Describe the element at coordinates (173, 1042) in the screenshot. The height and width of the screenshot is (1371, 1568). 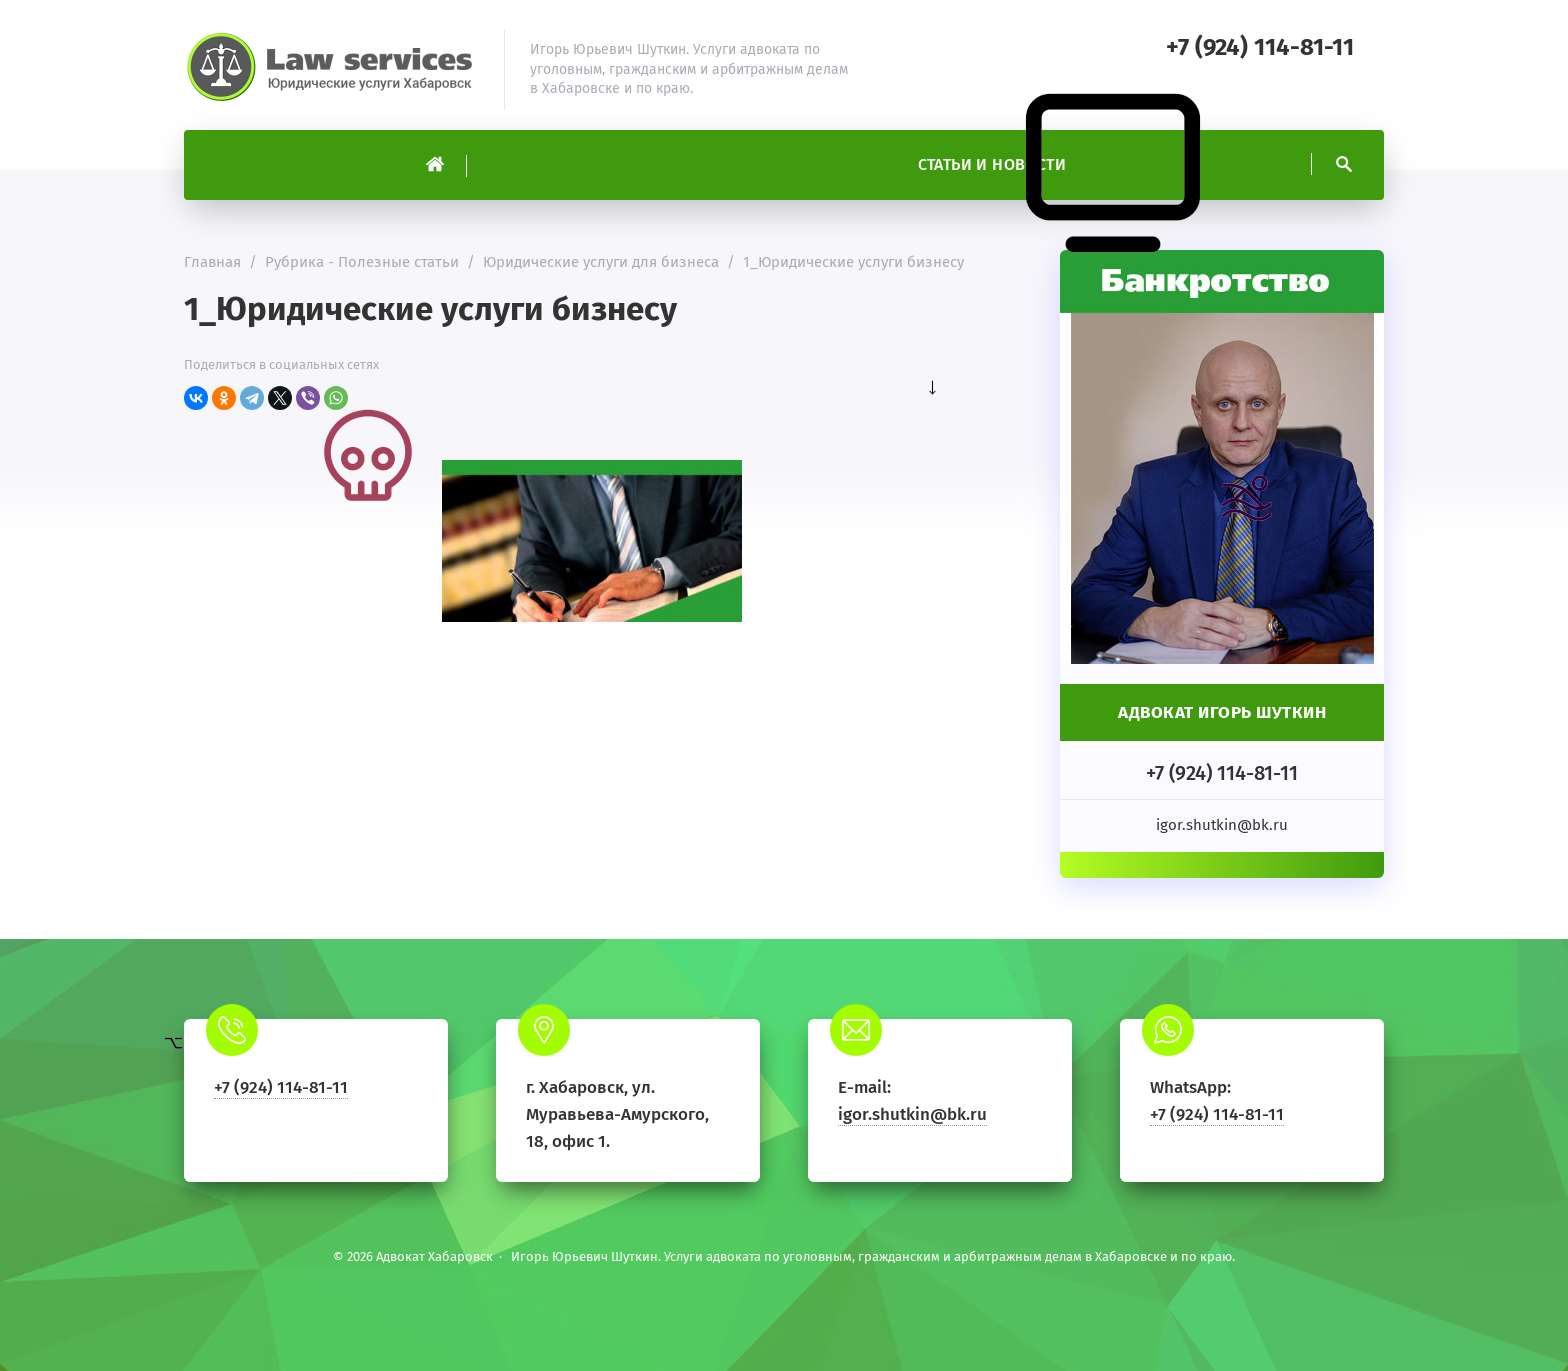
I see `keyboard option or alt key symbol` at that location.